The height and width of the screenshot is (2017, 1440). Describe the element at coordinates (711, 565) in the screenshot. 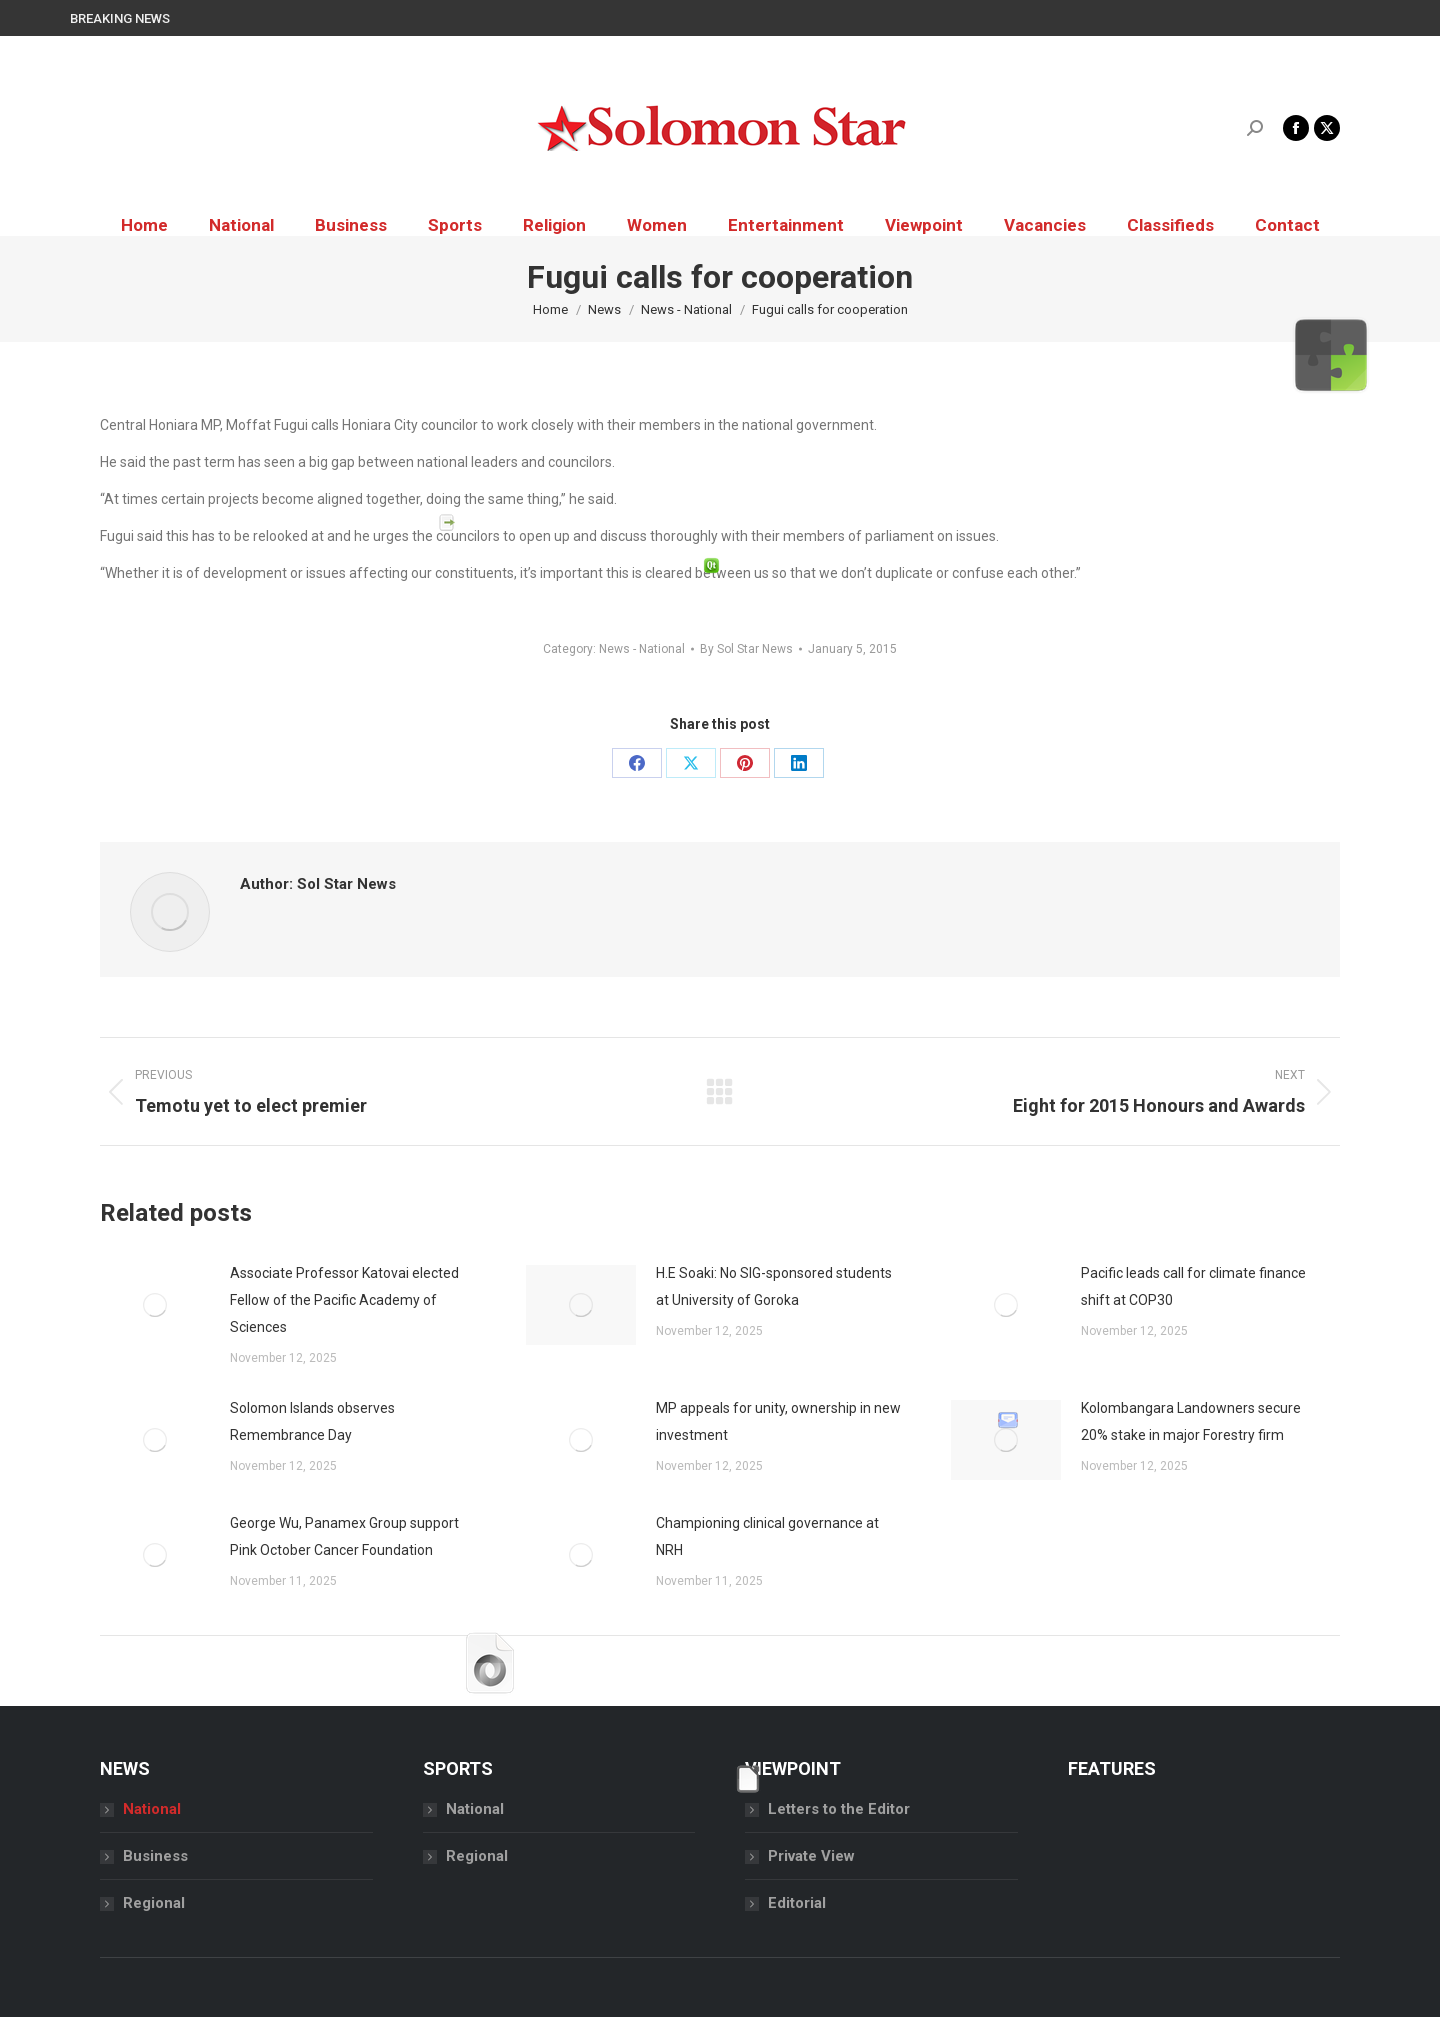

I see `open qt configuration settings` at that location.